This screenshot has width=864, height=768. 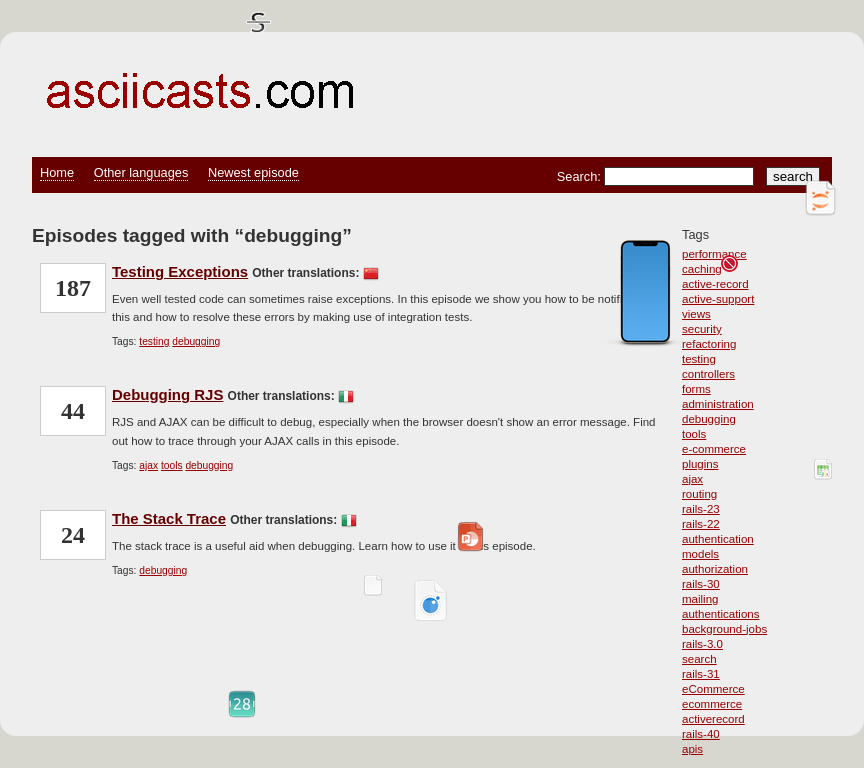 I want to click on open a jupyter notebook file, so click(x=820, y=197).